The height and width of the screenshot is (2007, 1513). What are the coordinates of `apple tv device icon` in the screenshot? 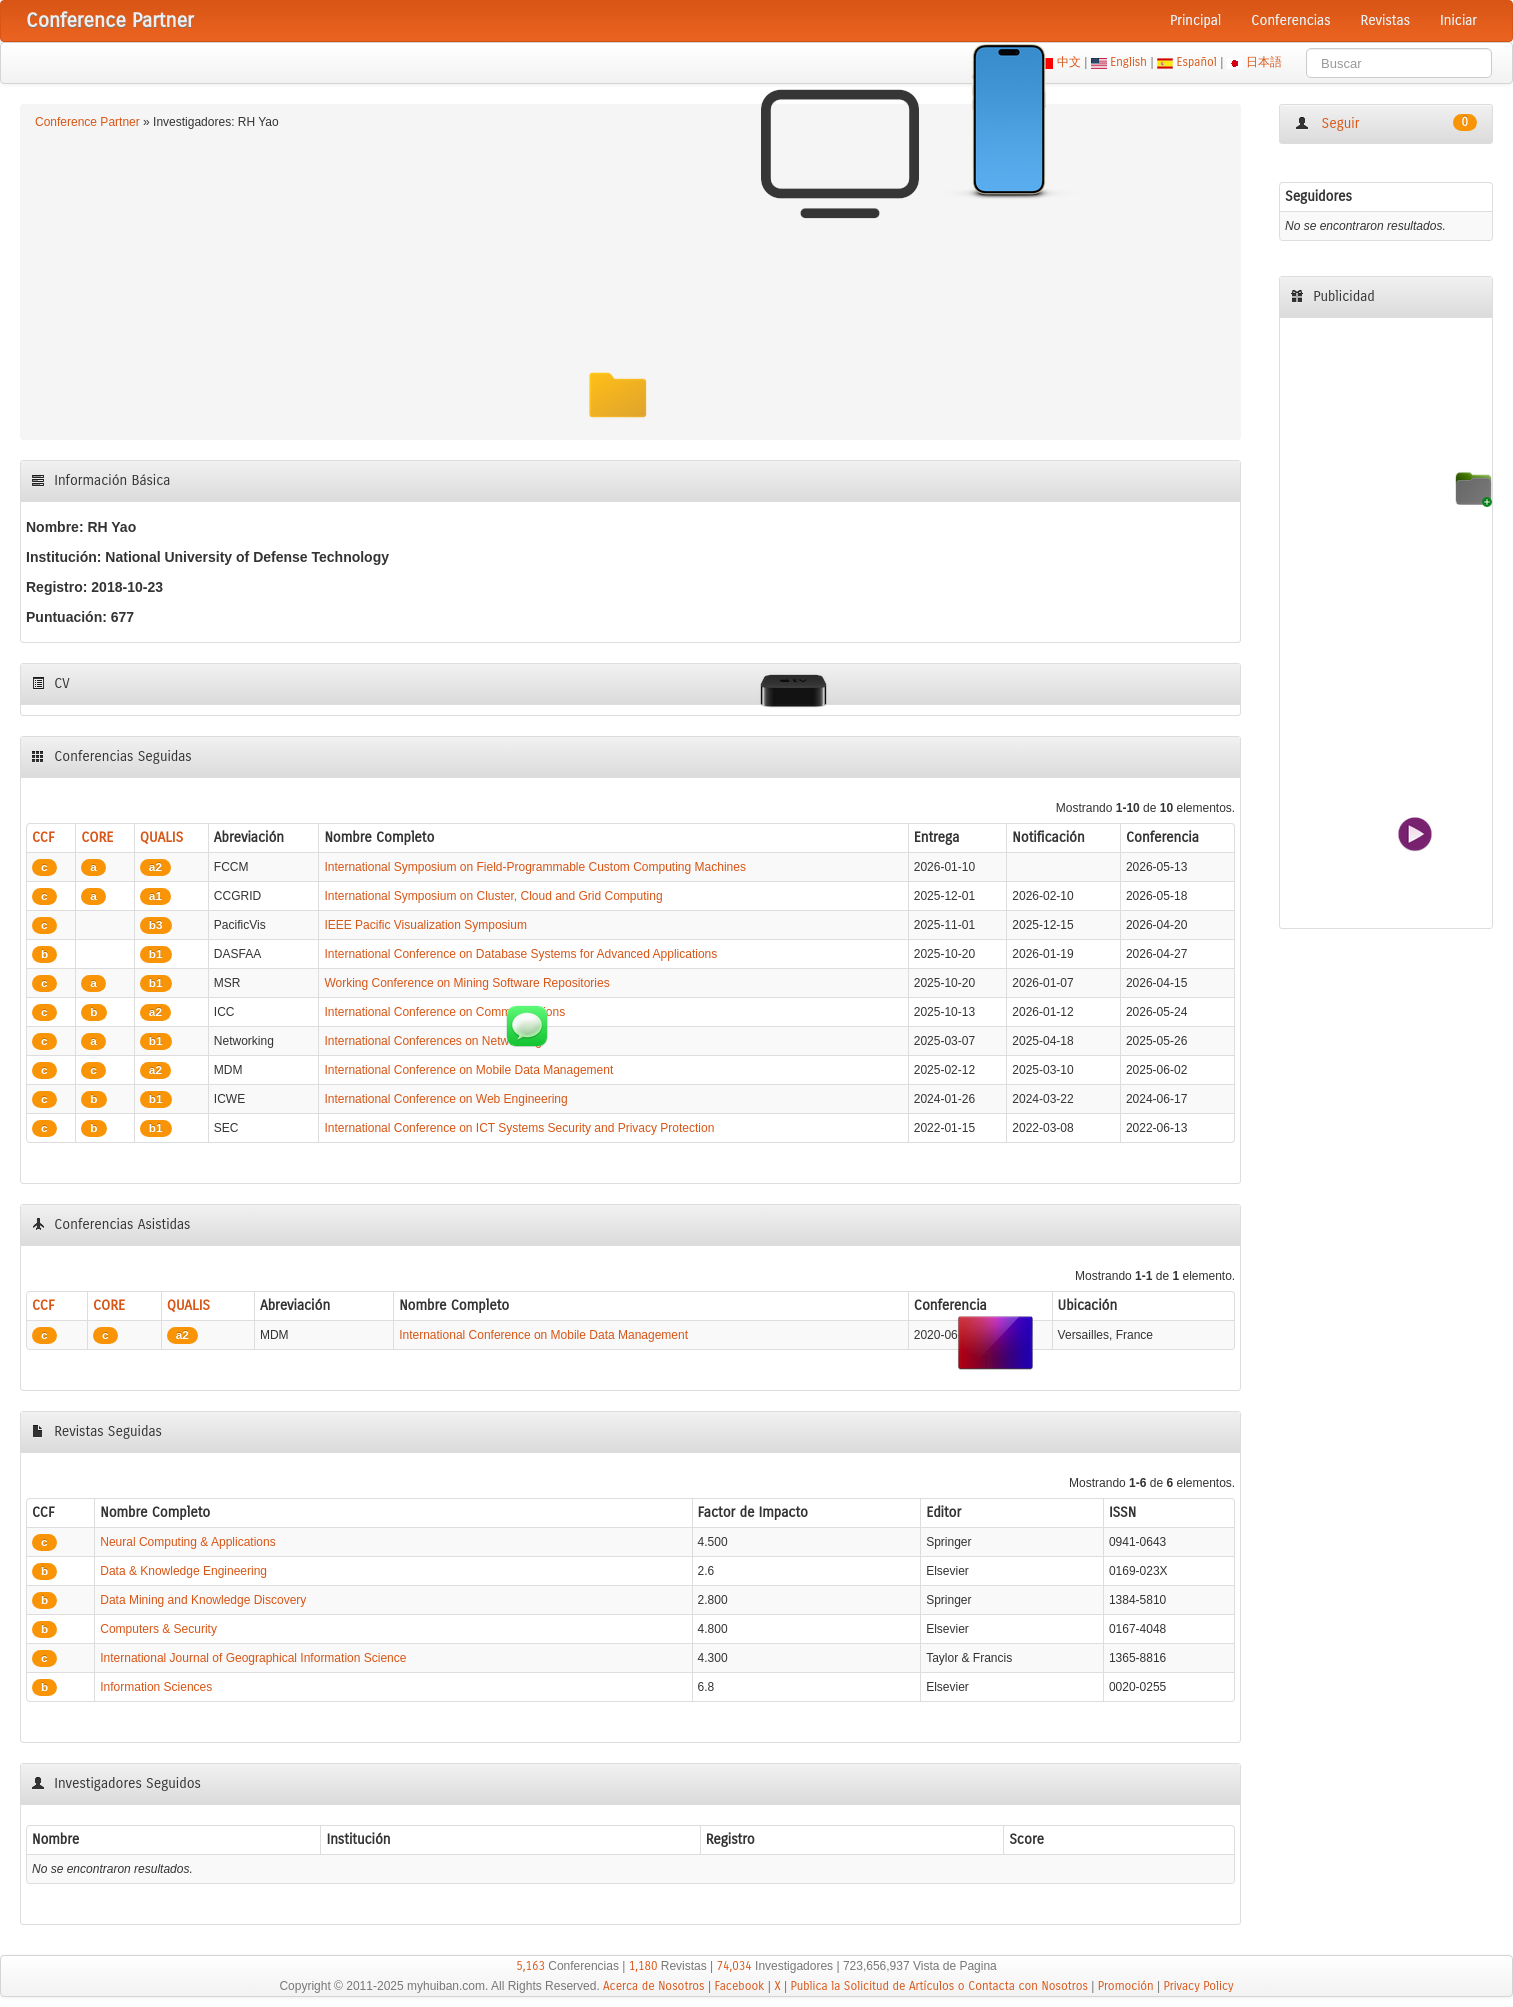 It's located at (793, 680).